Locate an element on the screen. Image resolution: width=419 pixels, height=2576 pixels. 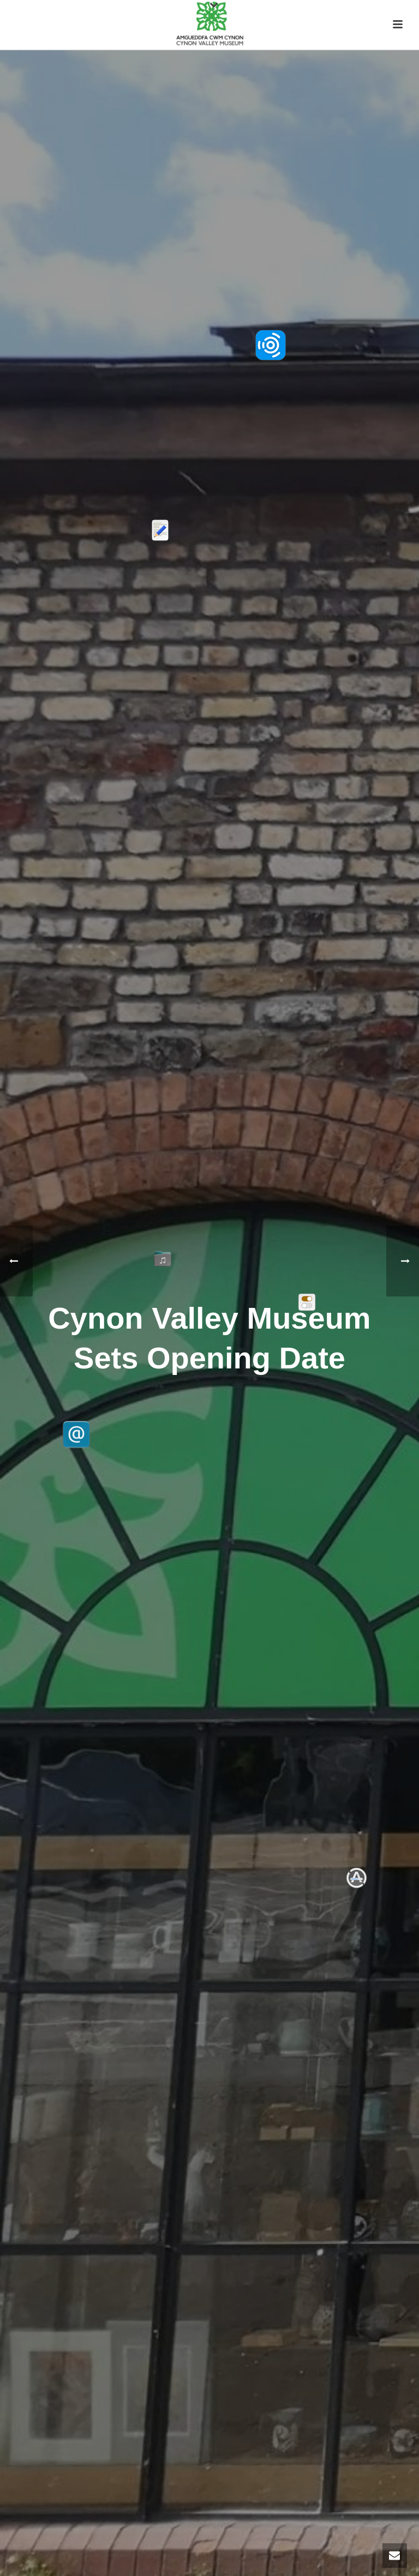
open your music folder is located at coordinates (163, 1258).